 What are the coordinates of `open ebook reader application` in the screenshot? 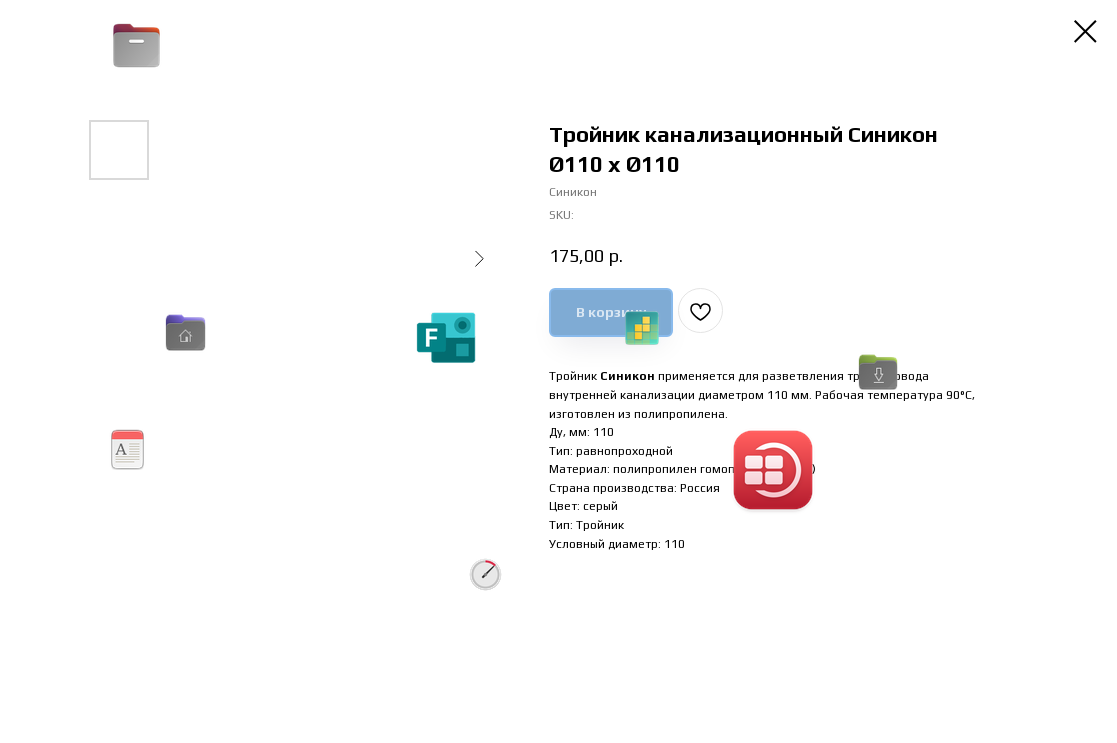 It's located at (127, 449).